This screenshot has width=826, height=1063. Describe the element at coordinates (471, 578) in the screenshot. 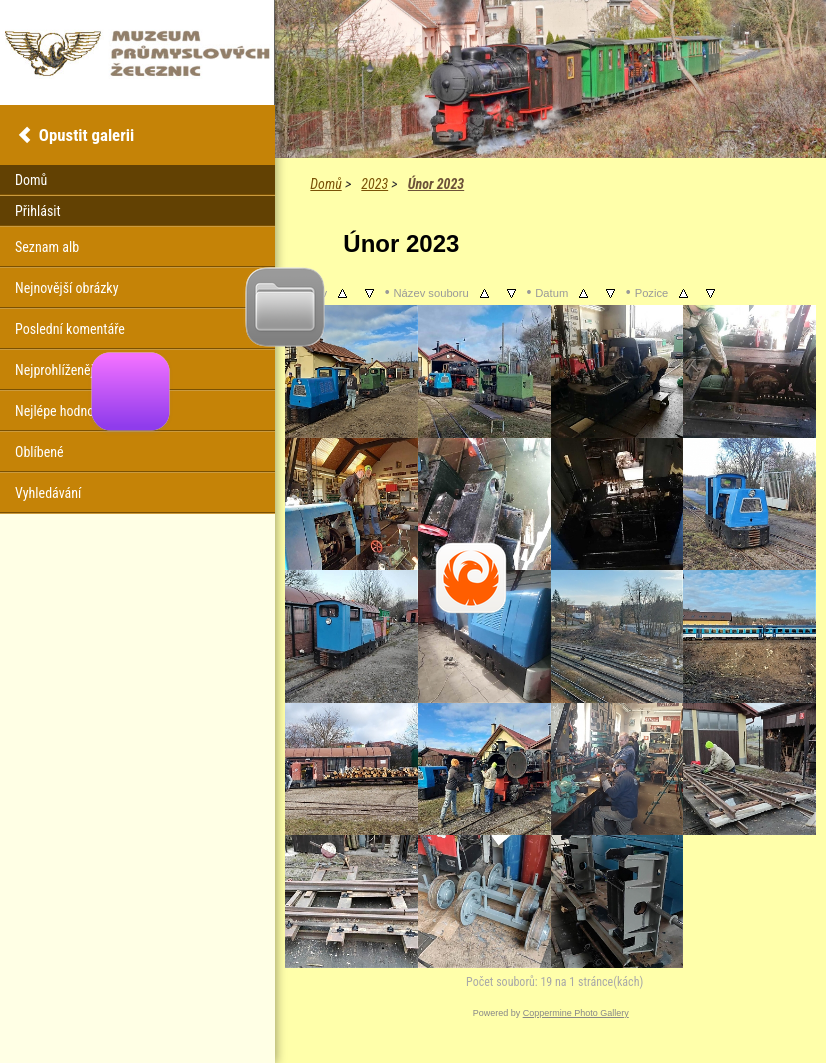

I see `open betterbird email client` at that location.